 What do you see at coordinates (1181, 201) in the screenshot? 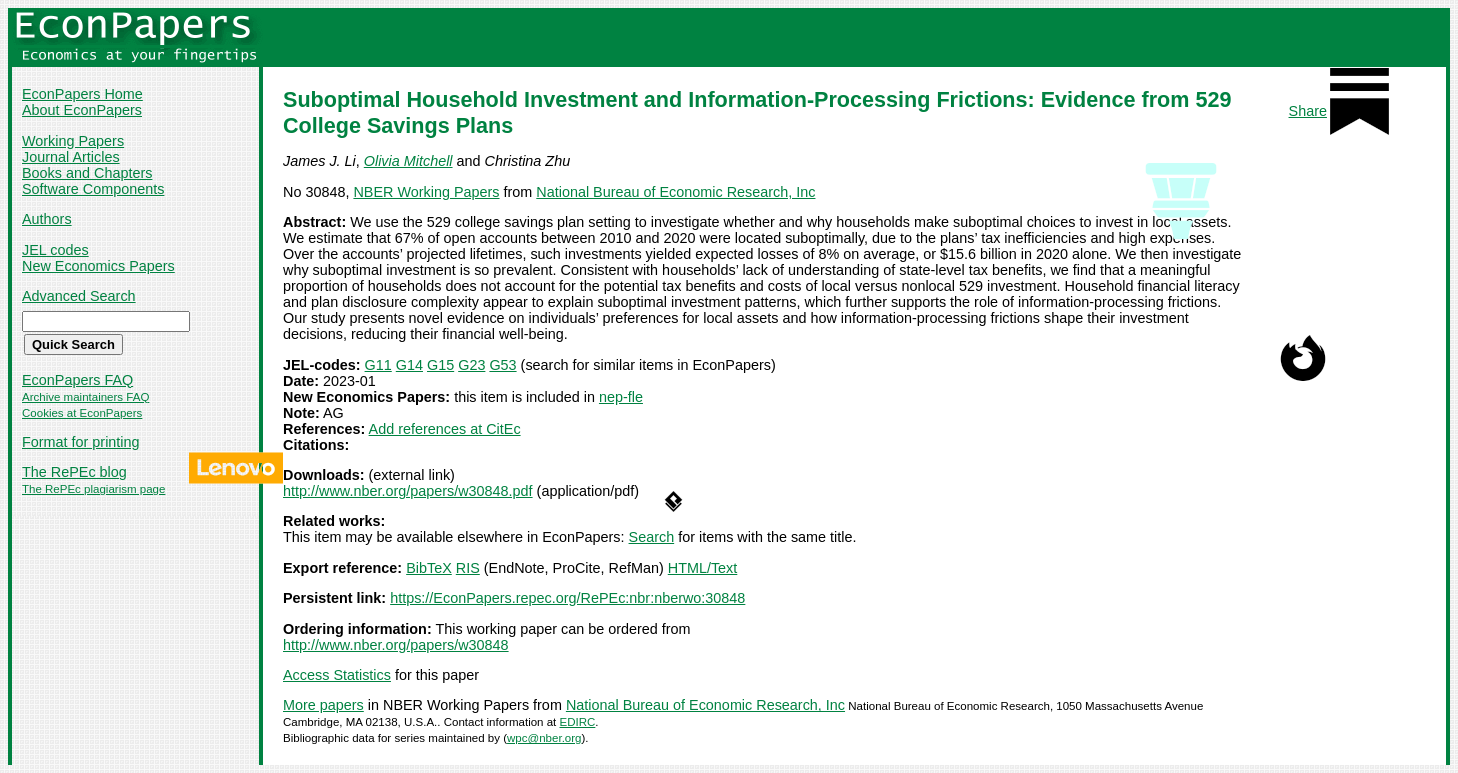
I see `tower git client app logo` at bounding box center [1181, 201].